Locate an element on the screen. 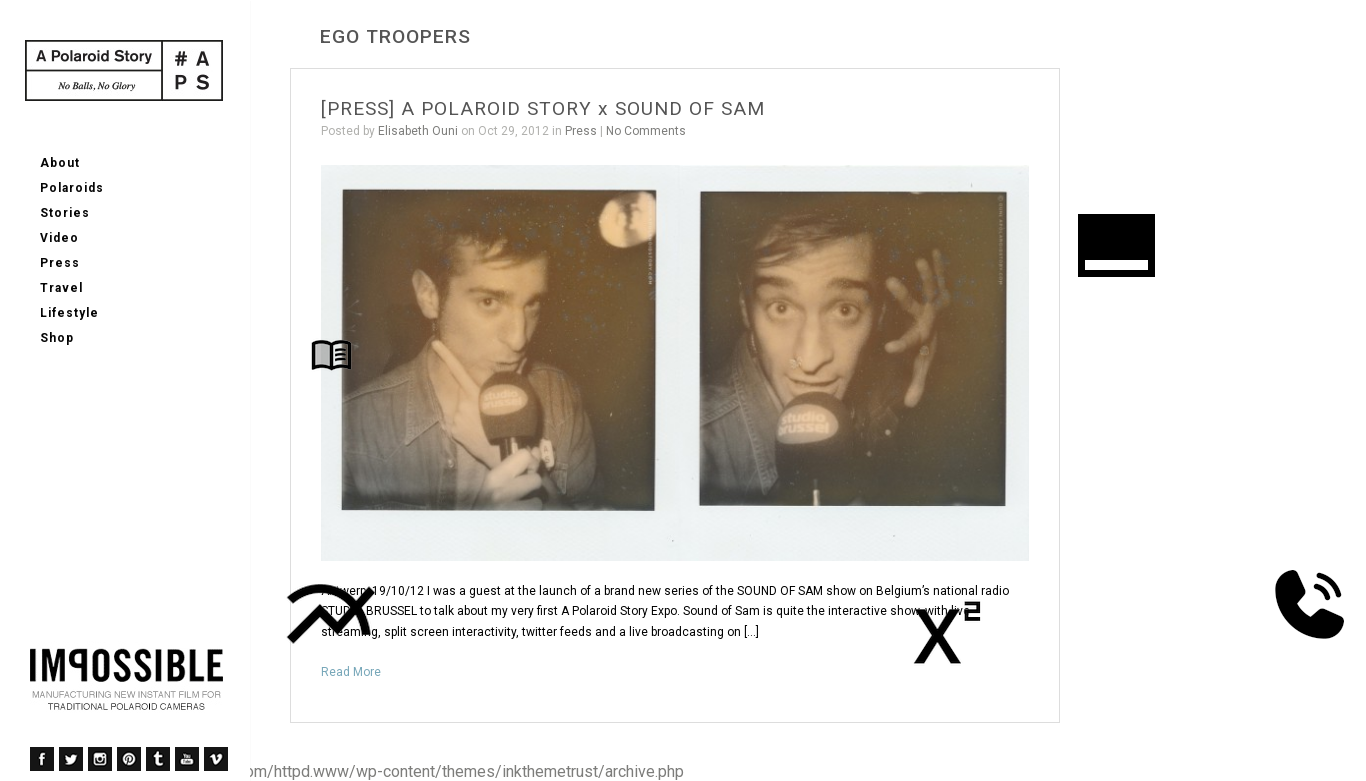  format selected text as superscript is located at coordinates (937, 632).